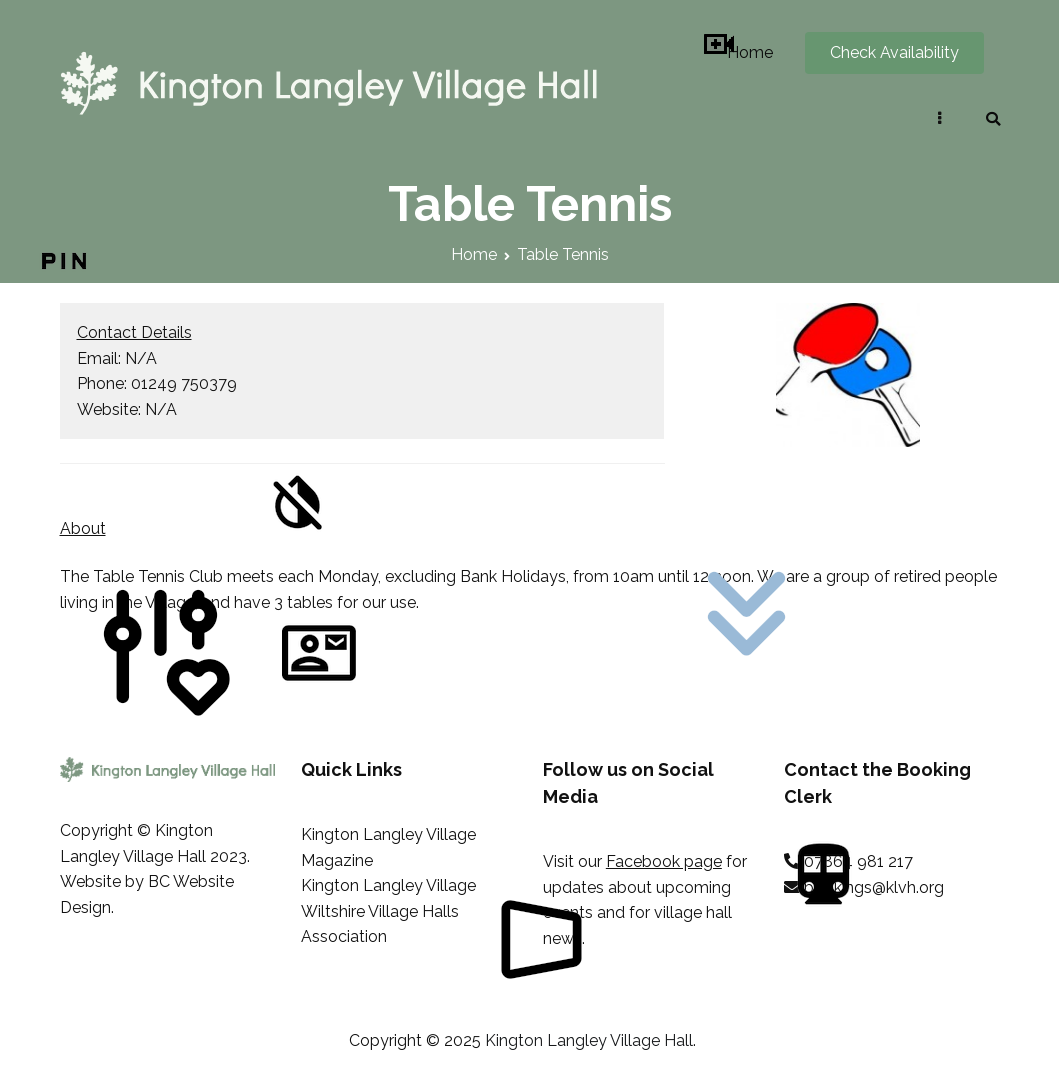  I want to click on customize favorite or liked item settings, so click(160, 646).